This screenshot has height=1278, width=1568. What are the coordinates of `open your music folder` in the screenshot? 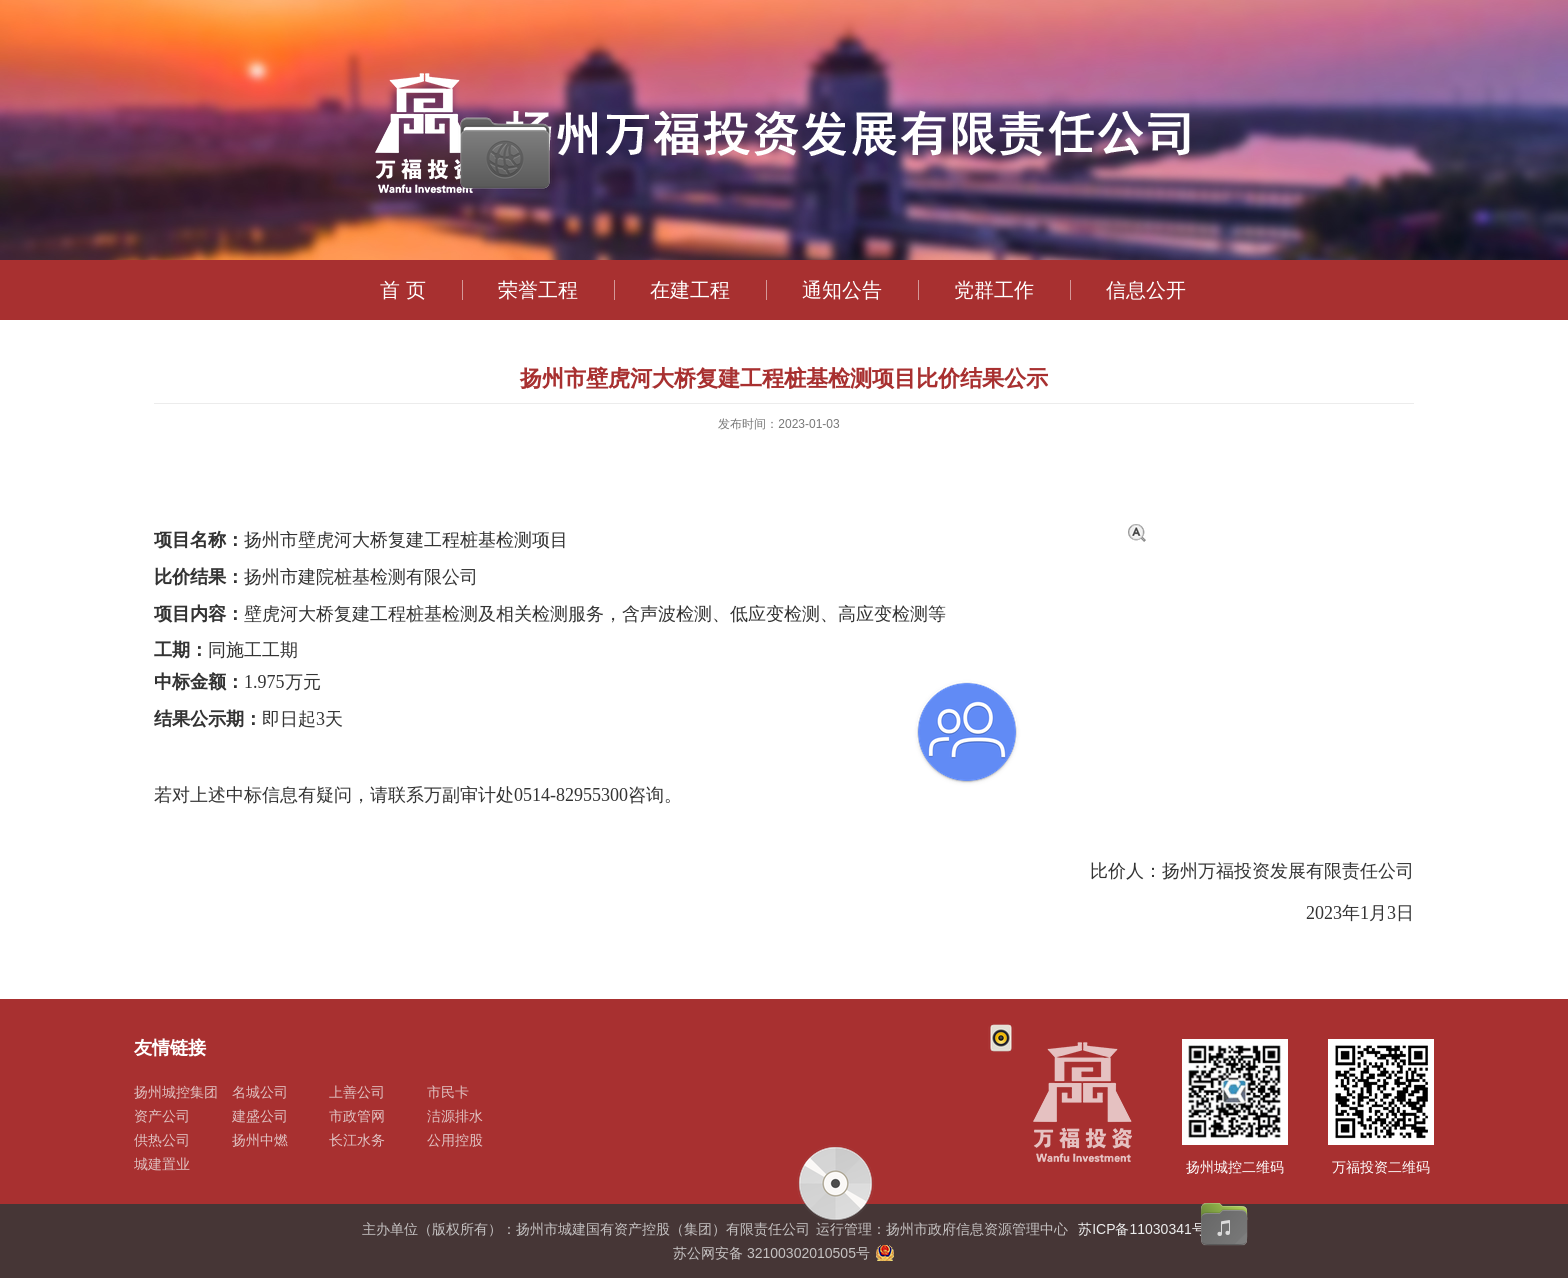 It's located at (1224, 1224).